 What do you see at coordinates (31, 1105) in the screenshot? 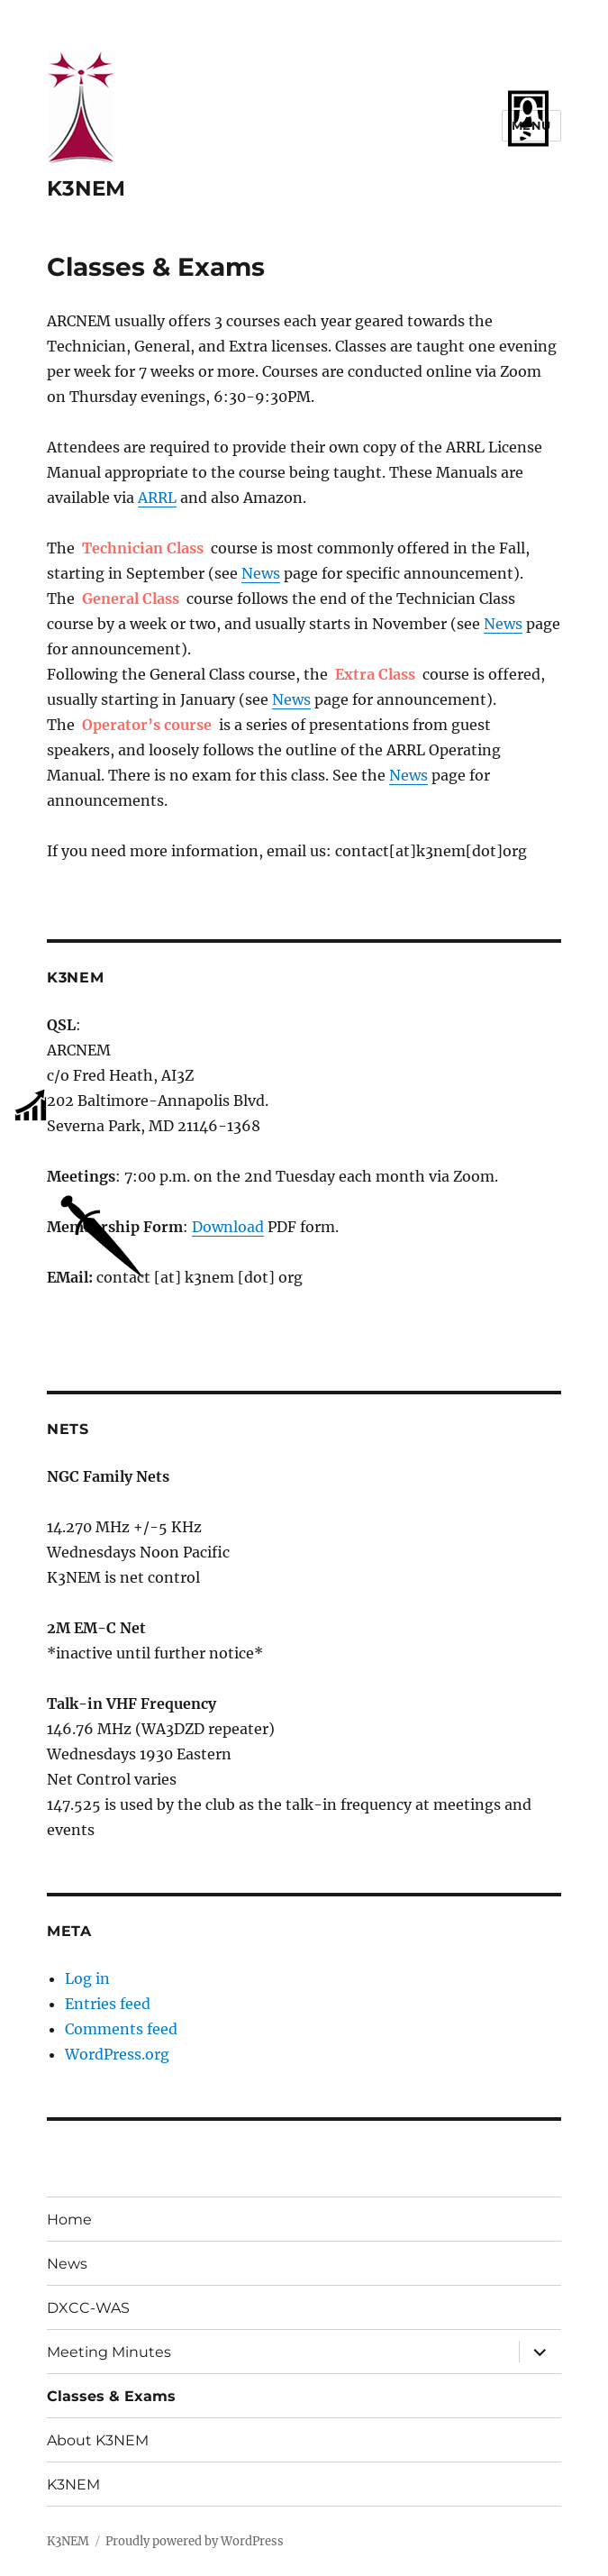
I see `view your progress or level advancement` at bounding box center [31, 1105].